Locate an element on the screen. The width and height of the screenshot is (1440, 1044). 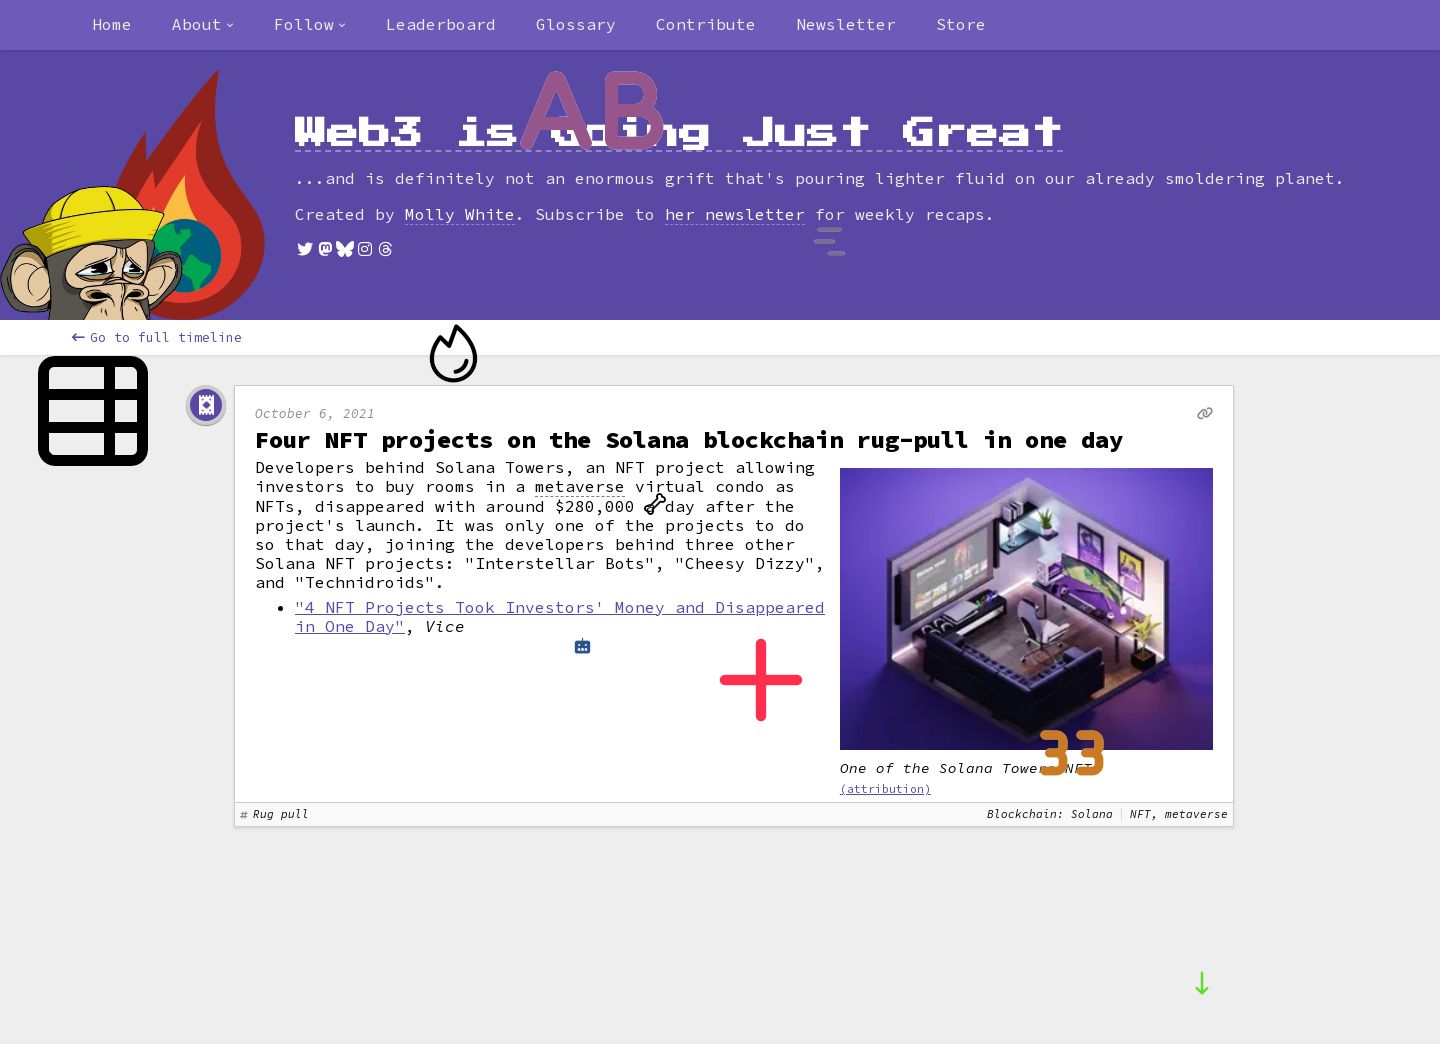
scroll down for more content is located at coordinates (1202, 983).